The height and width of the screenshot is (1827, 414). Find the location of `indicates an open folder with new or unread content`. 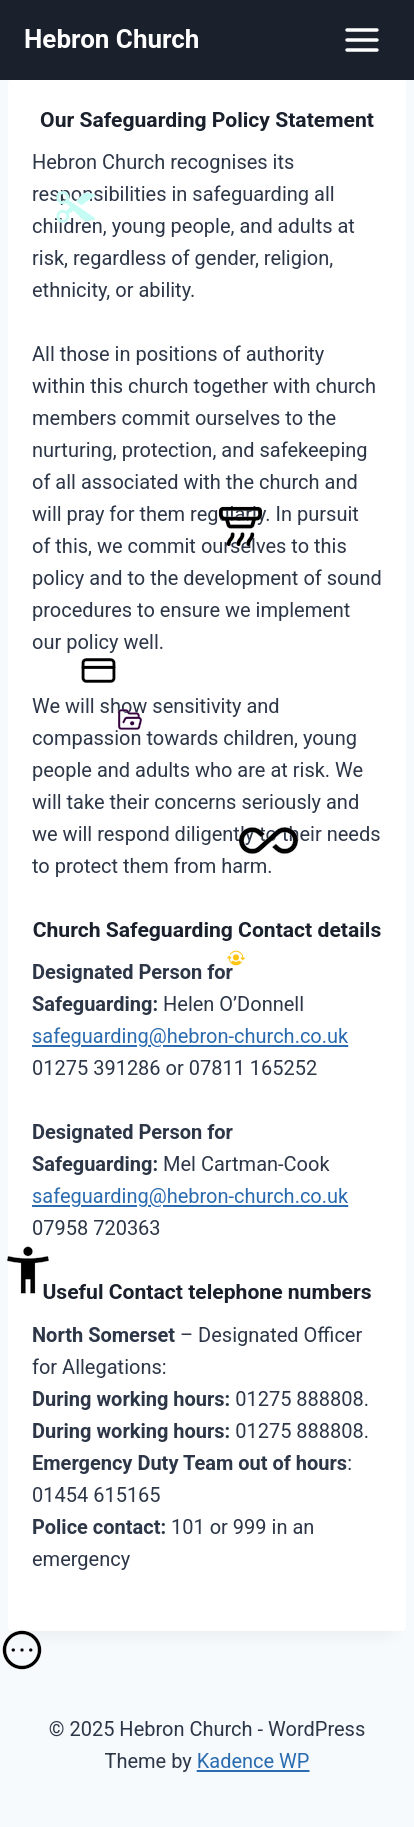

indicates an open folder with new or unread content is located at coordinates (130, 720).